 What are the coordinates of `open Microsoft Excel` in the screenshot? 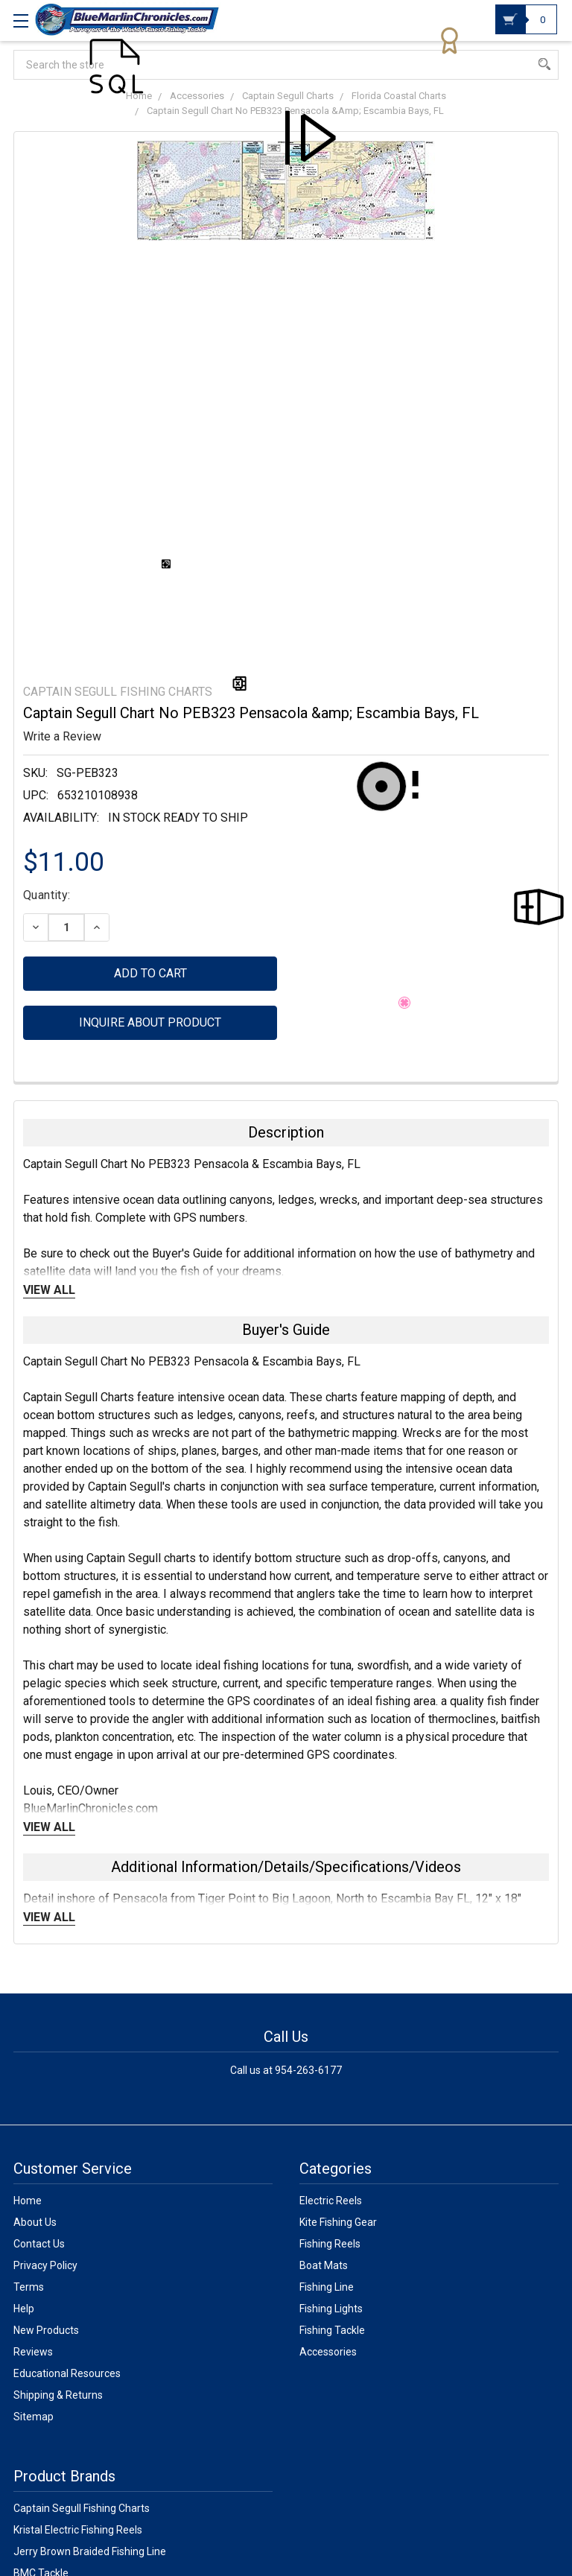 It's located at (240, 683).